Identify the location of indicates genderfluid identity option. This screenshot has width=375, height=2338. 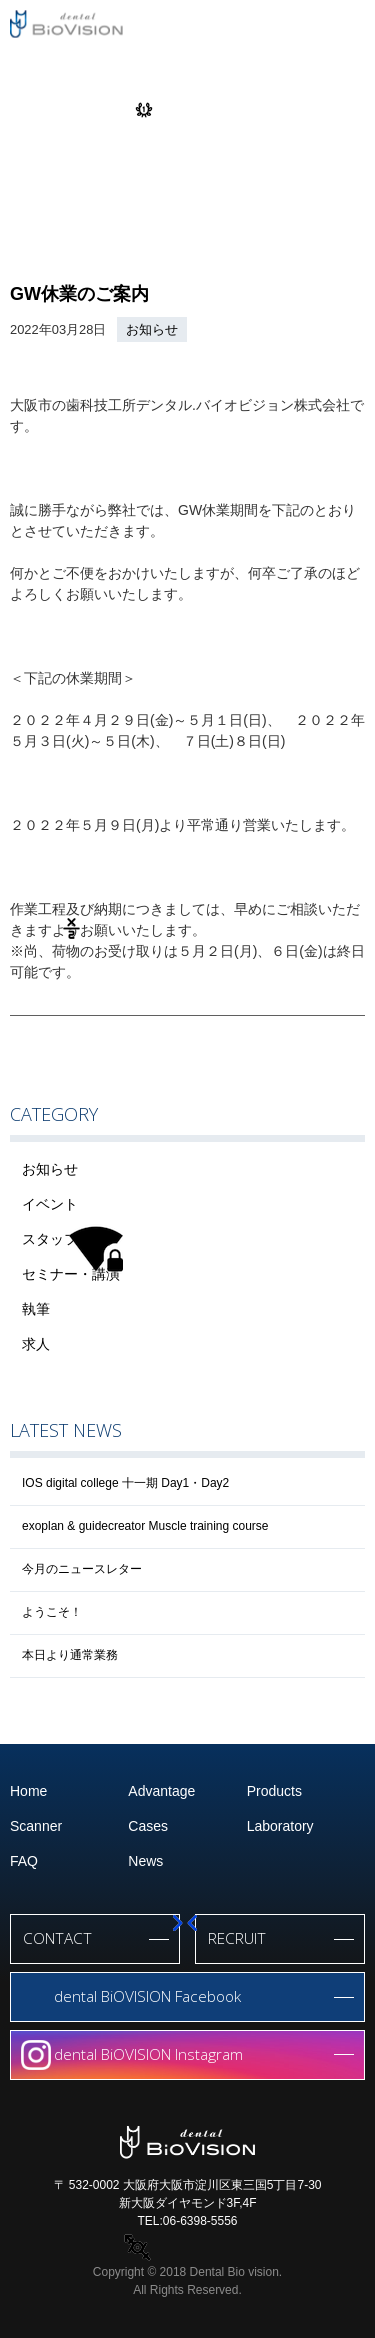
(137, 2247).